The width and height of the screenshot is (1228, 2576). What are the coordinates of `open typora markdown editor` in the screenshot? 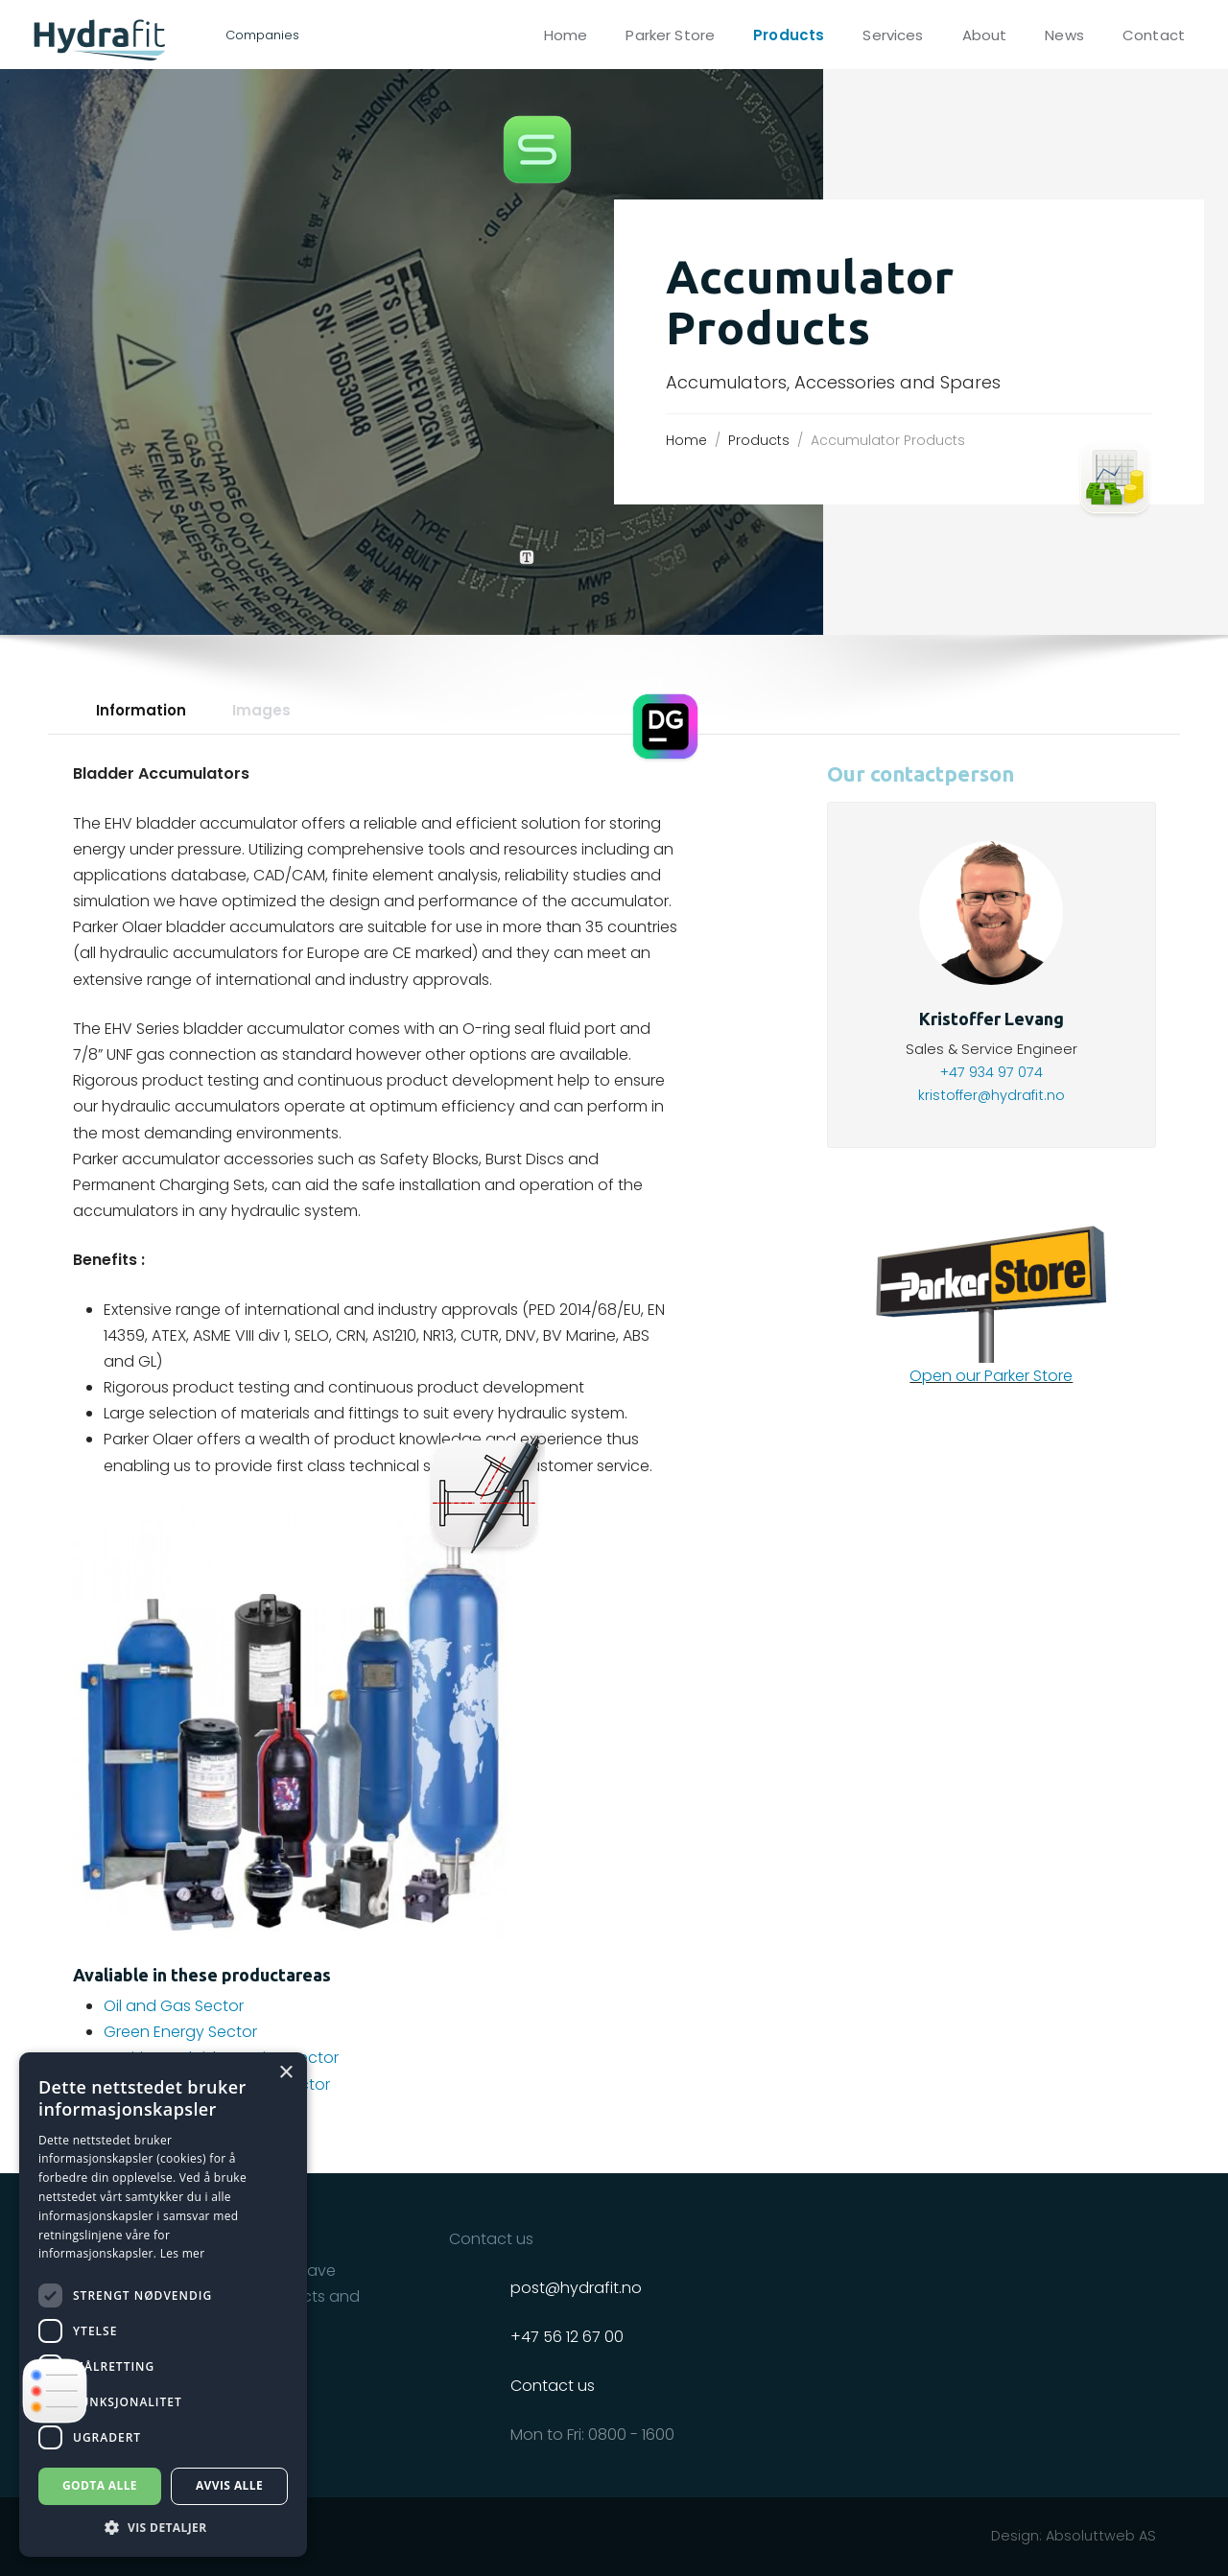 It's located at (527, 557).